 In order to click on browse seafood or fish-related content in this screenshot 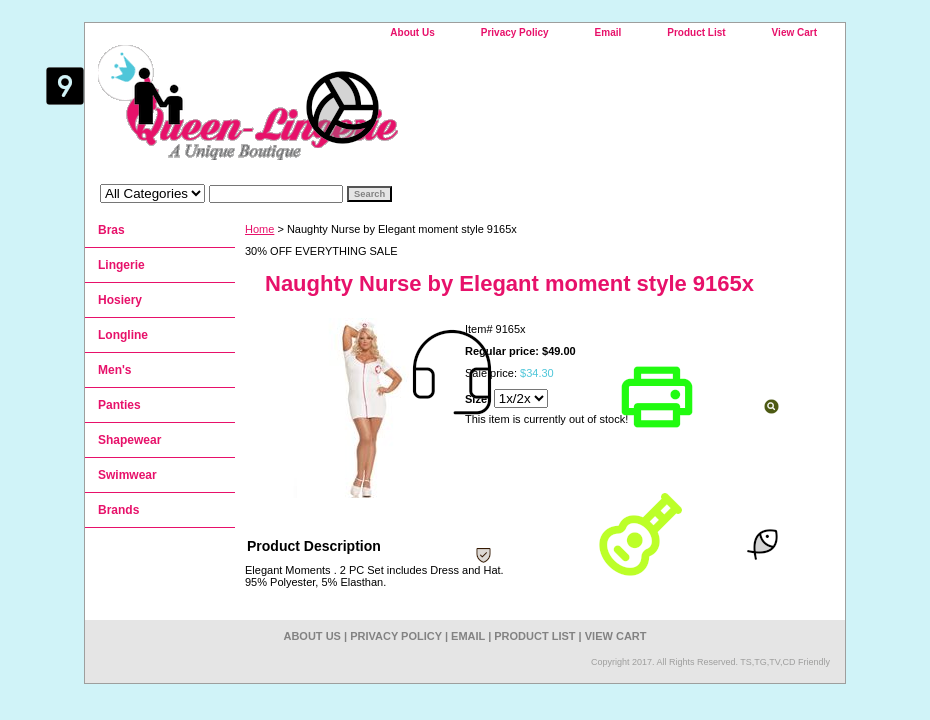, I will do `click(763, 543)`.